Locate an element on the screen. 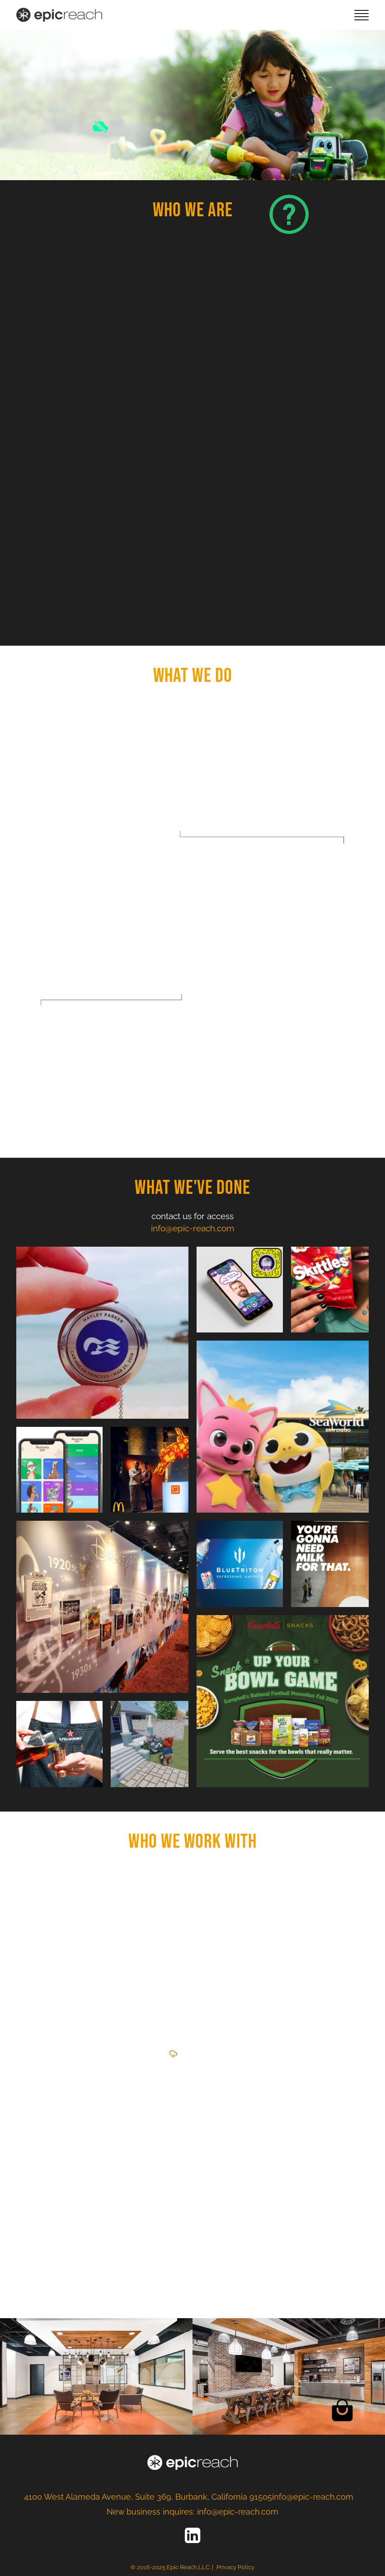 This screenshot has width=385, height=2576. indicates rainy weather conditions is located at coordinates (173, 2054).